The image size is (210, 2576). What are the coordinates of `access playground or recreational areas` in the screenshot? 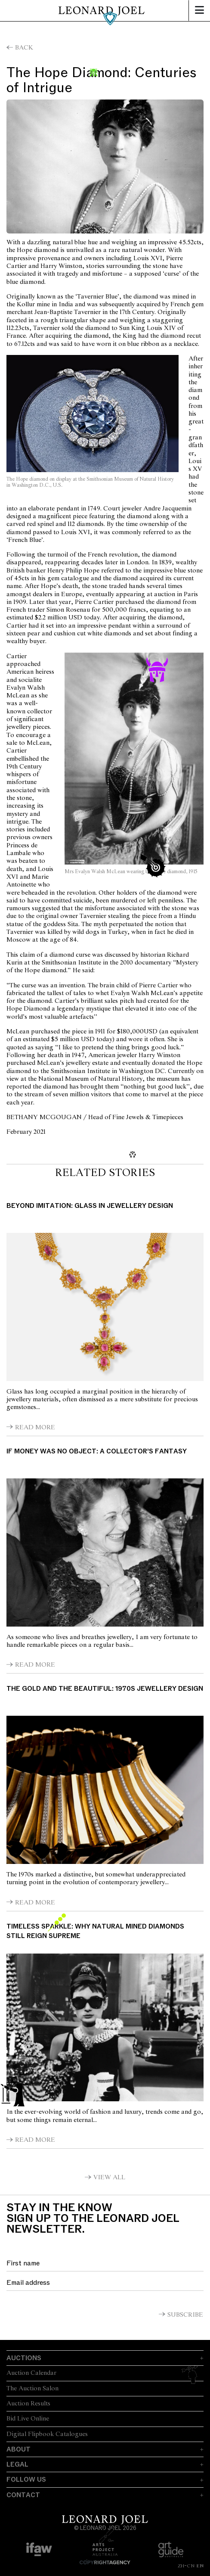 It's located at (12, 2094).